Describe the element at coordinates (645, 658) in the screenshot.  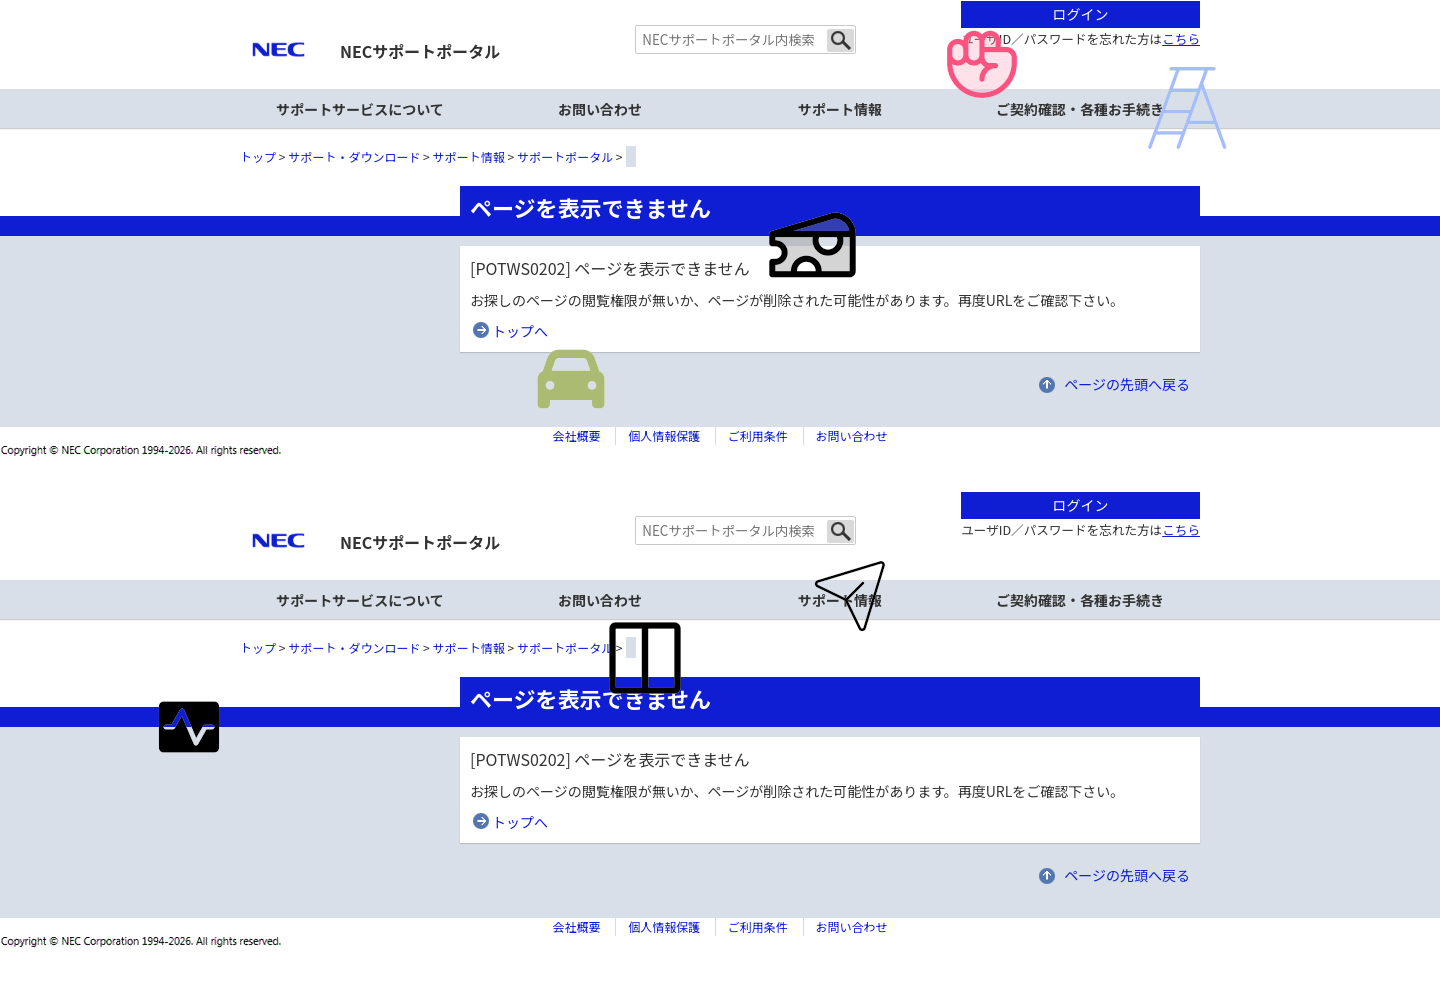
I see `split view horizontally` at that location.